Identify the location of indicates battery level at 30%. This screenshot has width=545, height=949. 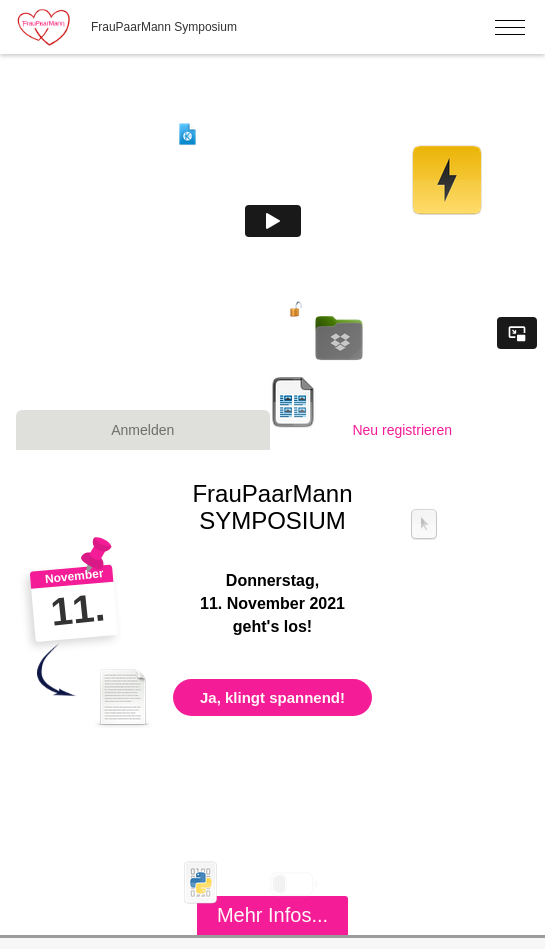
(294, 884).